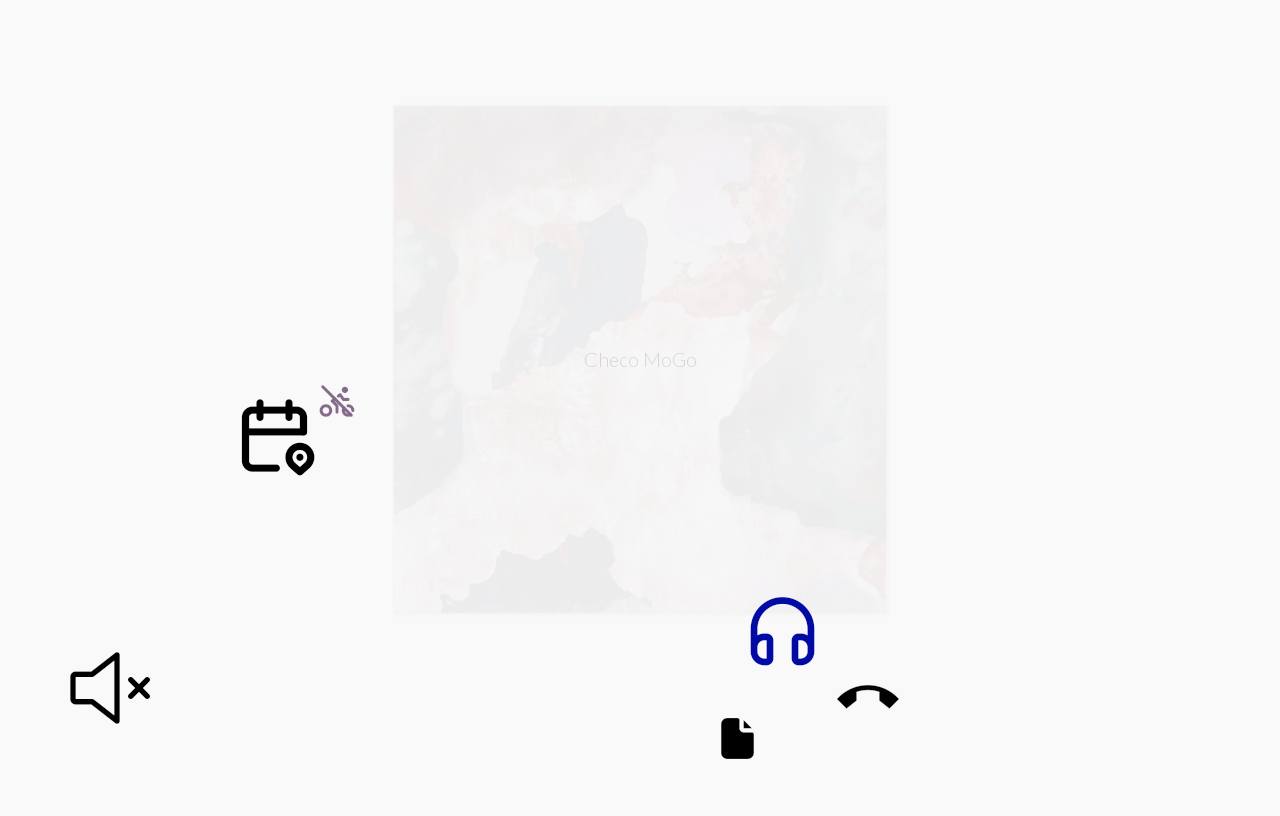  What do you see at coordinates (782, 633) in the screenshot?
I see `listen to audio or music` at bounding box center [782, 633].